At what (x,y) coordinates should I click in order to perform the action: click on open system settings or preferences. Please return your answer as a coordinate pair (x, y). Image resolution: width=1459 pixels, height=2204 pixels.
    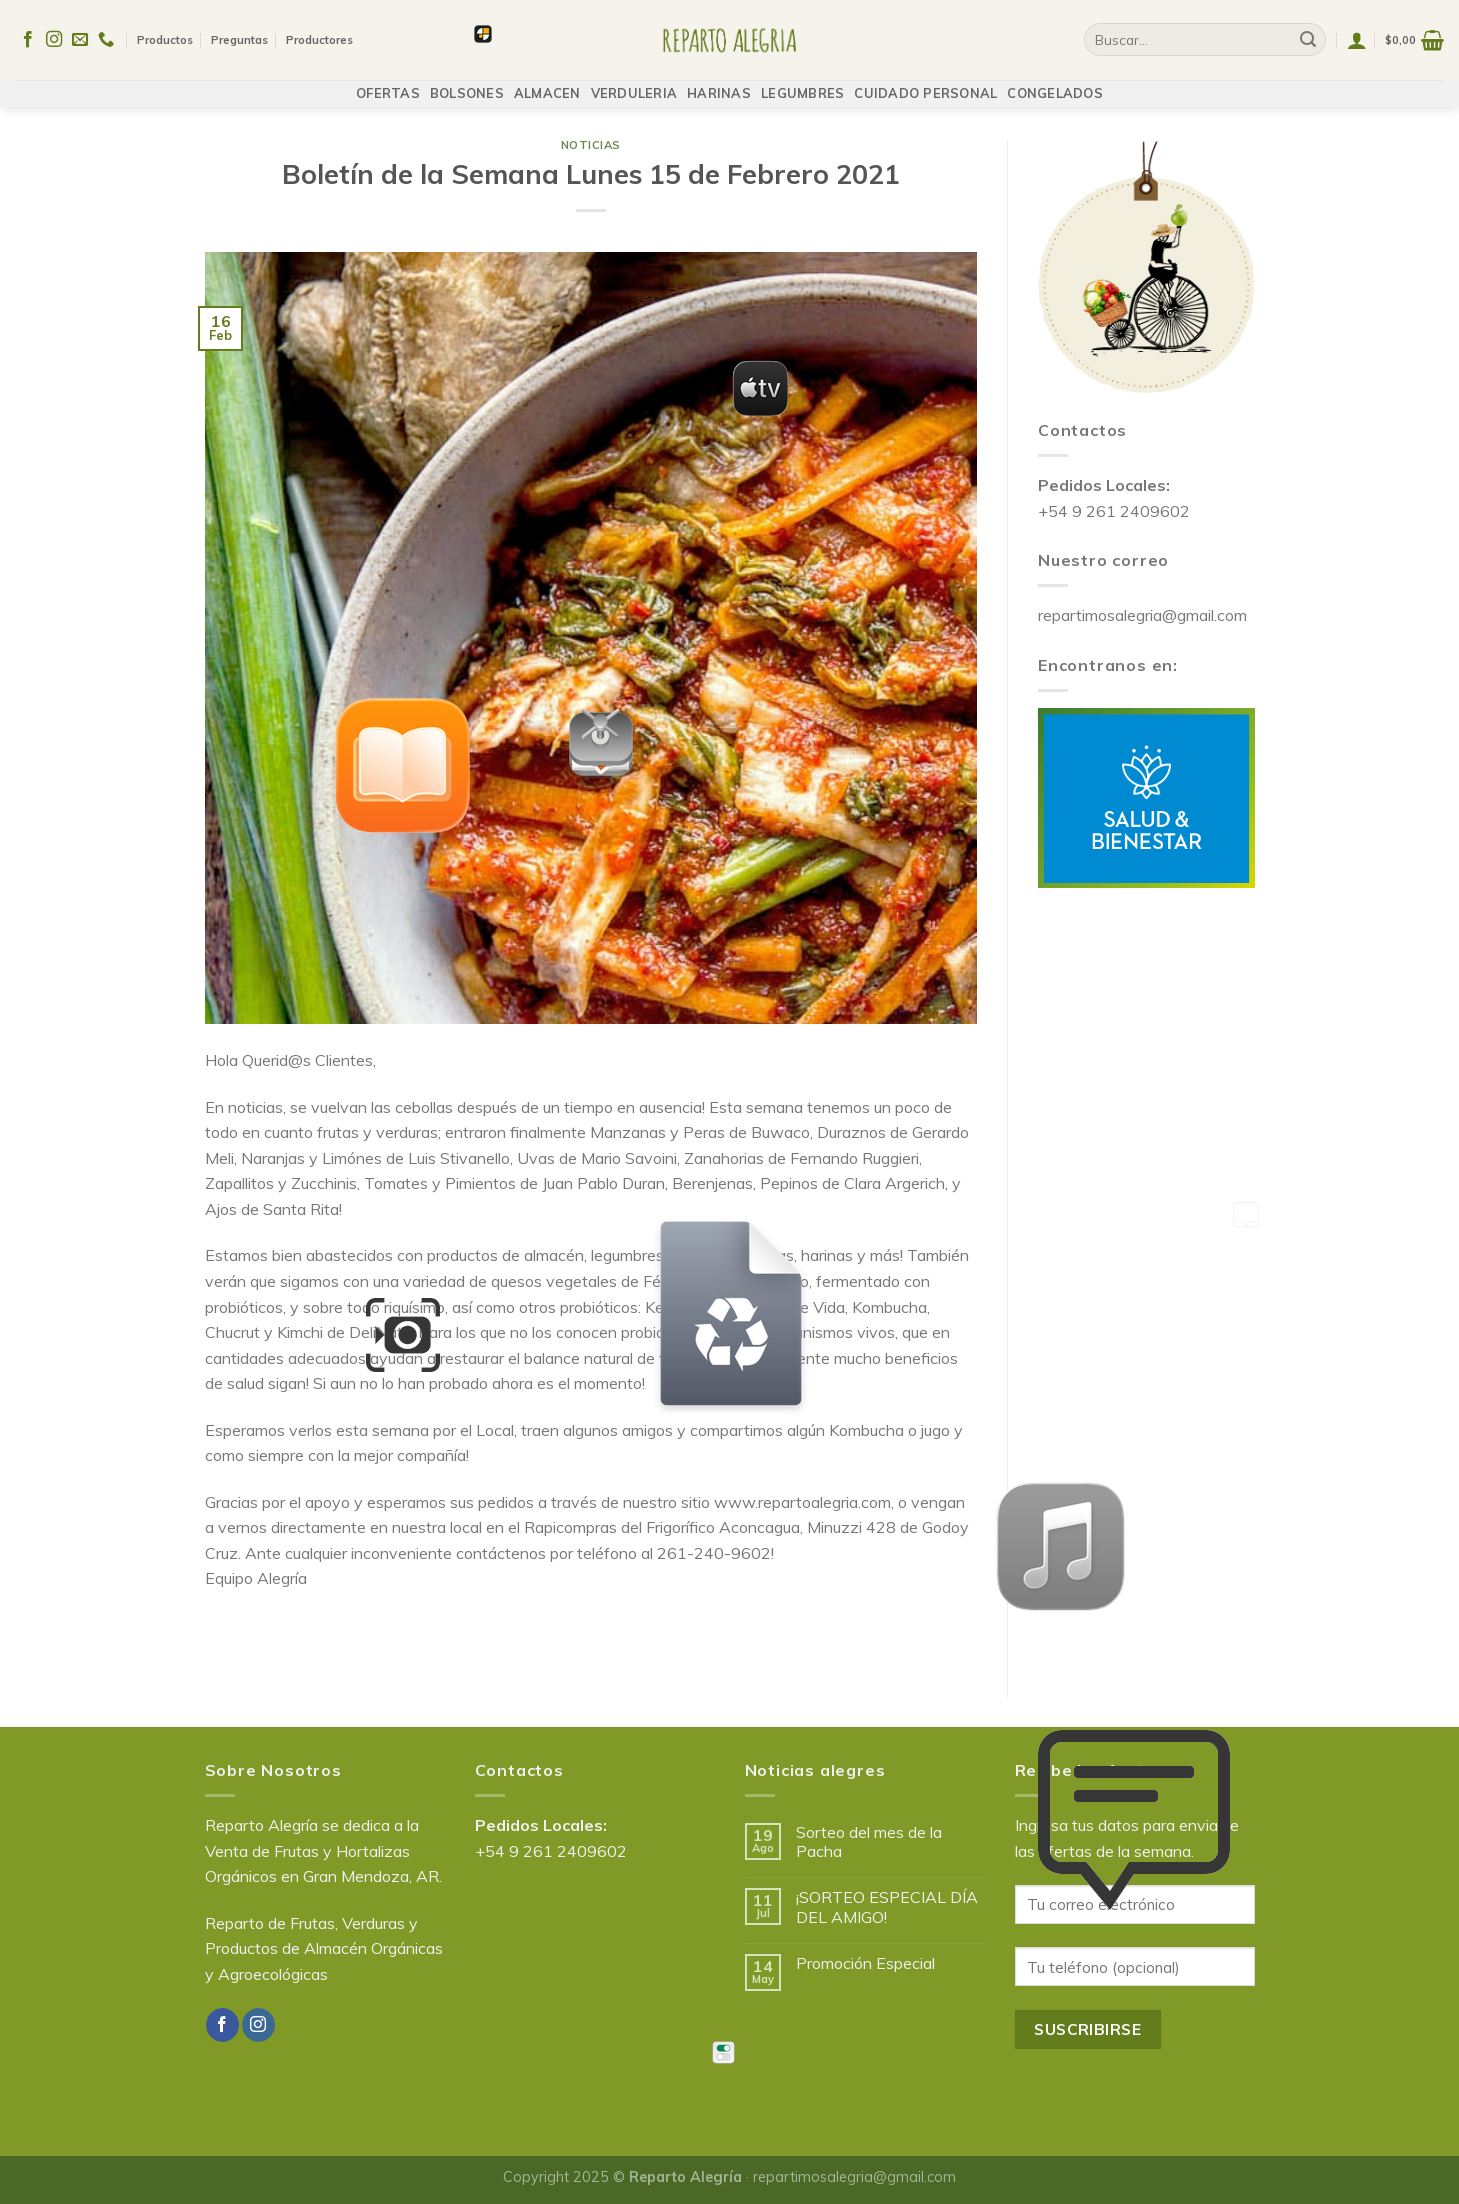
    Looking at the image, I should click on (723, 2052).